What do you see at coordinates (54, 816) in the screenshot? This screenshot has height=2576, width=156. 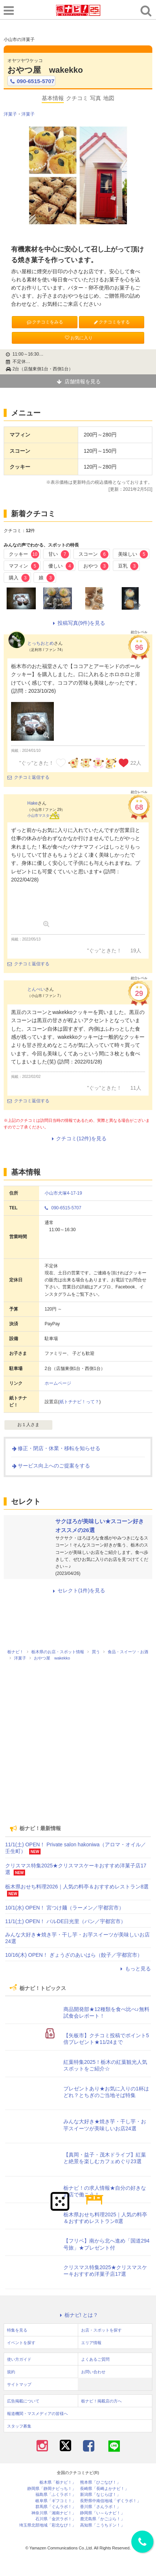 I see `view landscape or nature photos` at bounding box center [54, 816].